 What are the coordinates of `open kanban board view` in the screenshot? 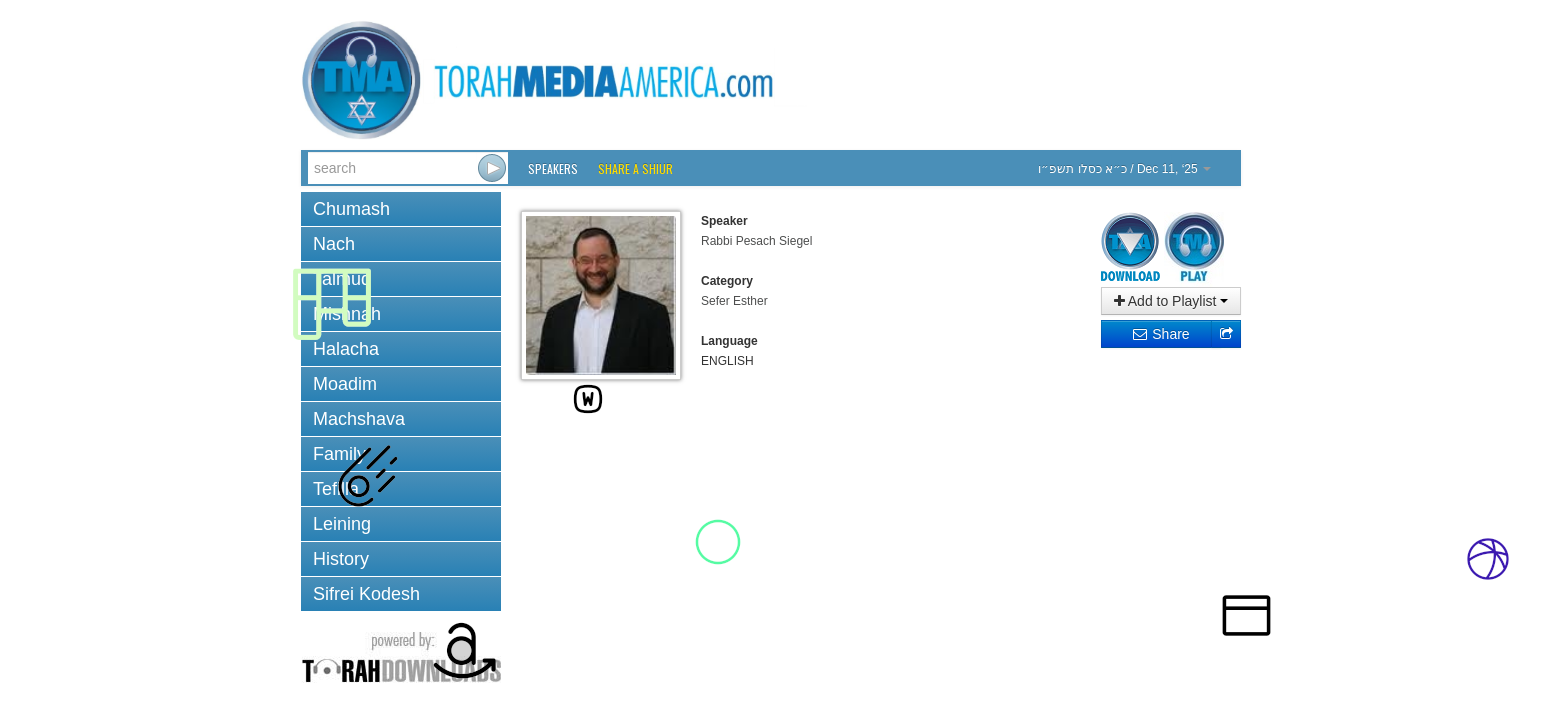 It's located at (332, 301).